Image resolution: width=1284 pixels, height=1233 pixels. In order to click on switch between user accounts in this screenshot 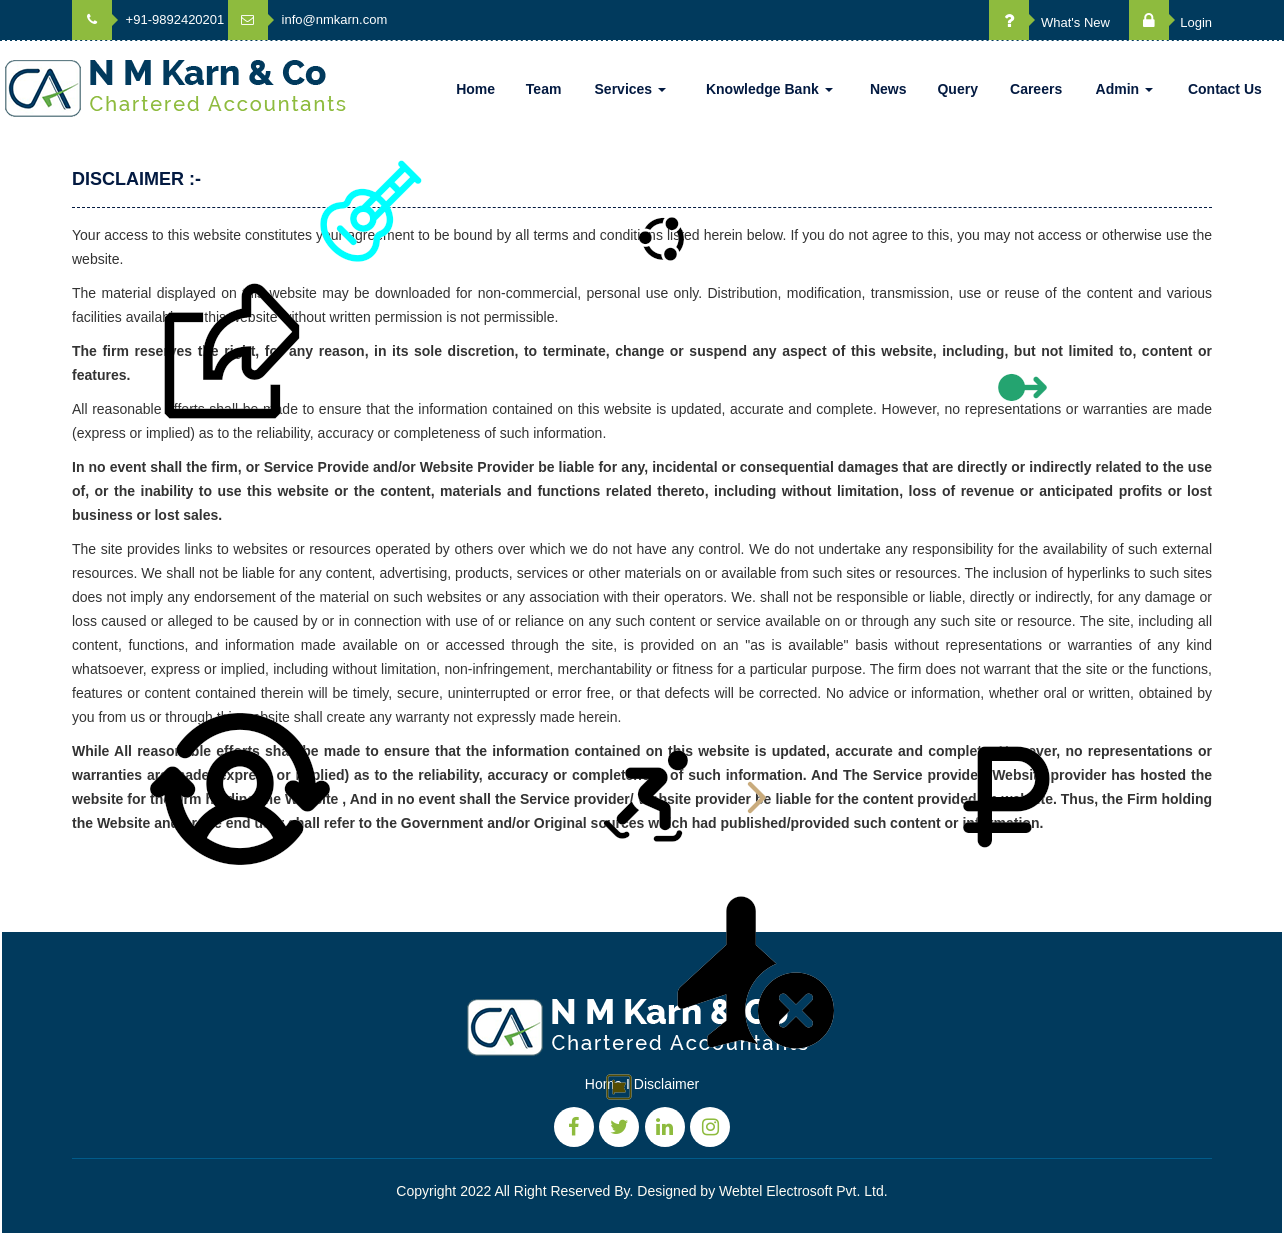, I will do `click(240, 789)`.